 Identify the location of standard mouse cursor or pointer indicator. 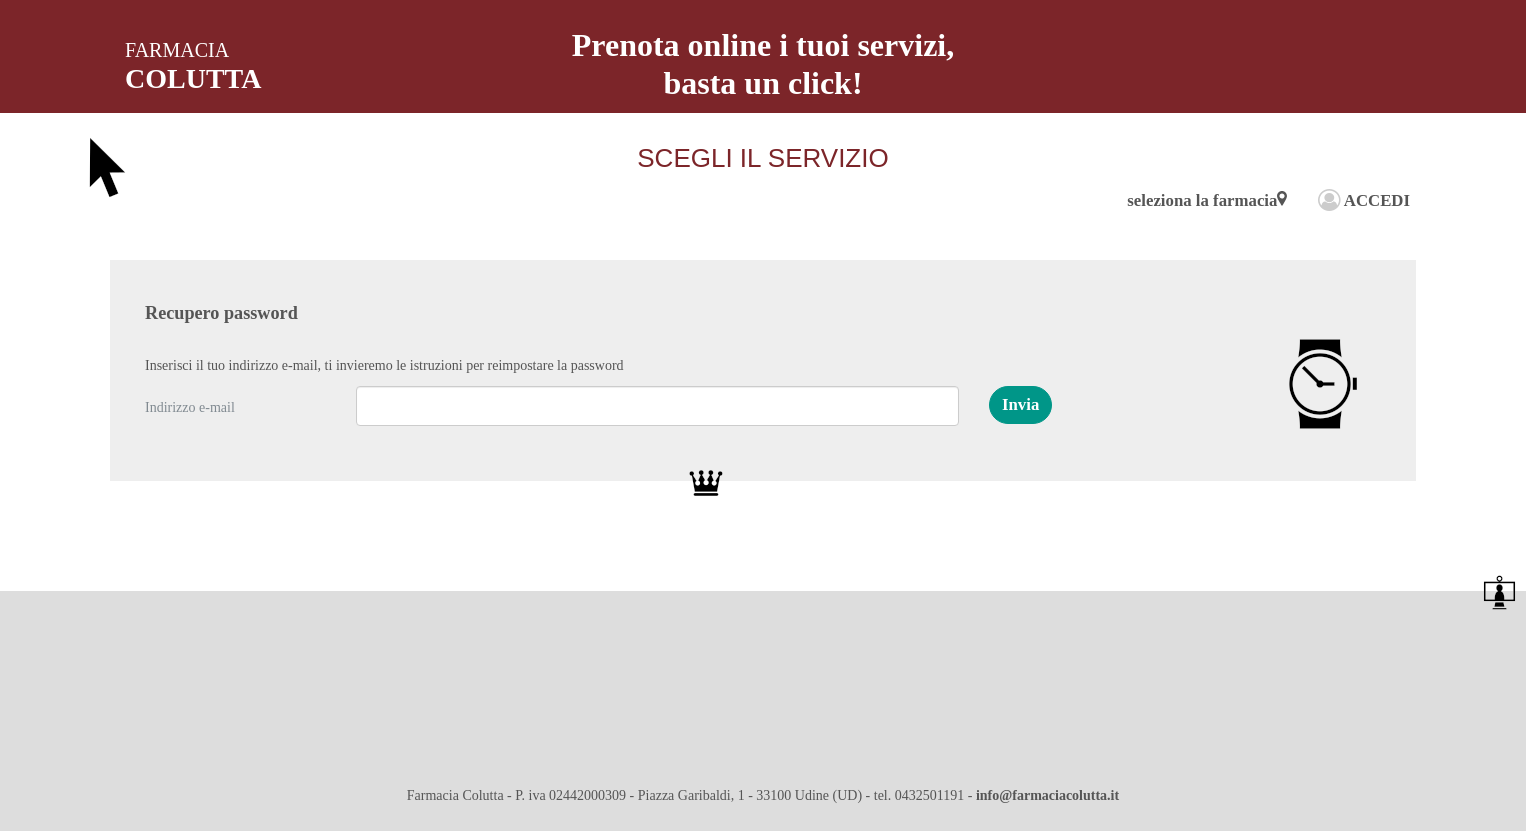
(107, 167).